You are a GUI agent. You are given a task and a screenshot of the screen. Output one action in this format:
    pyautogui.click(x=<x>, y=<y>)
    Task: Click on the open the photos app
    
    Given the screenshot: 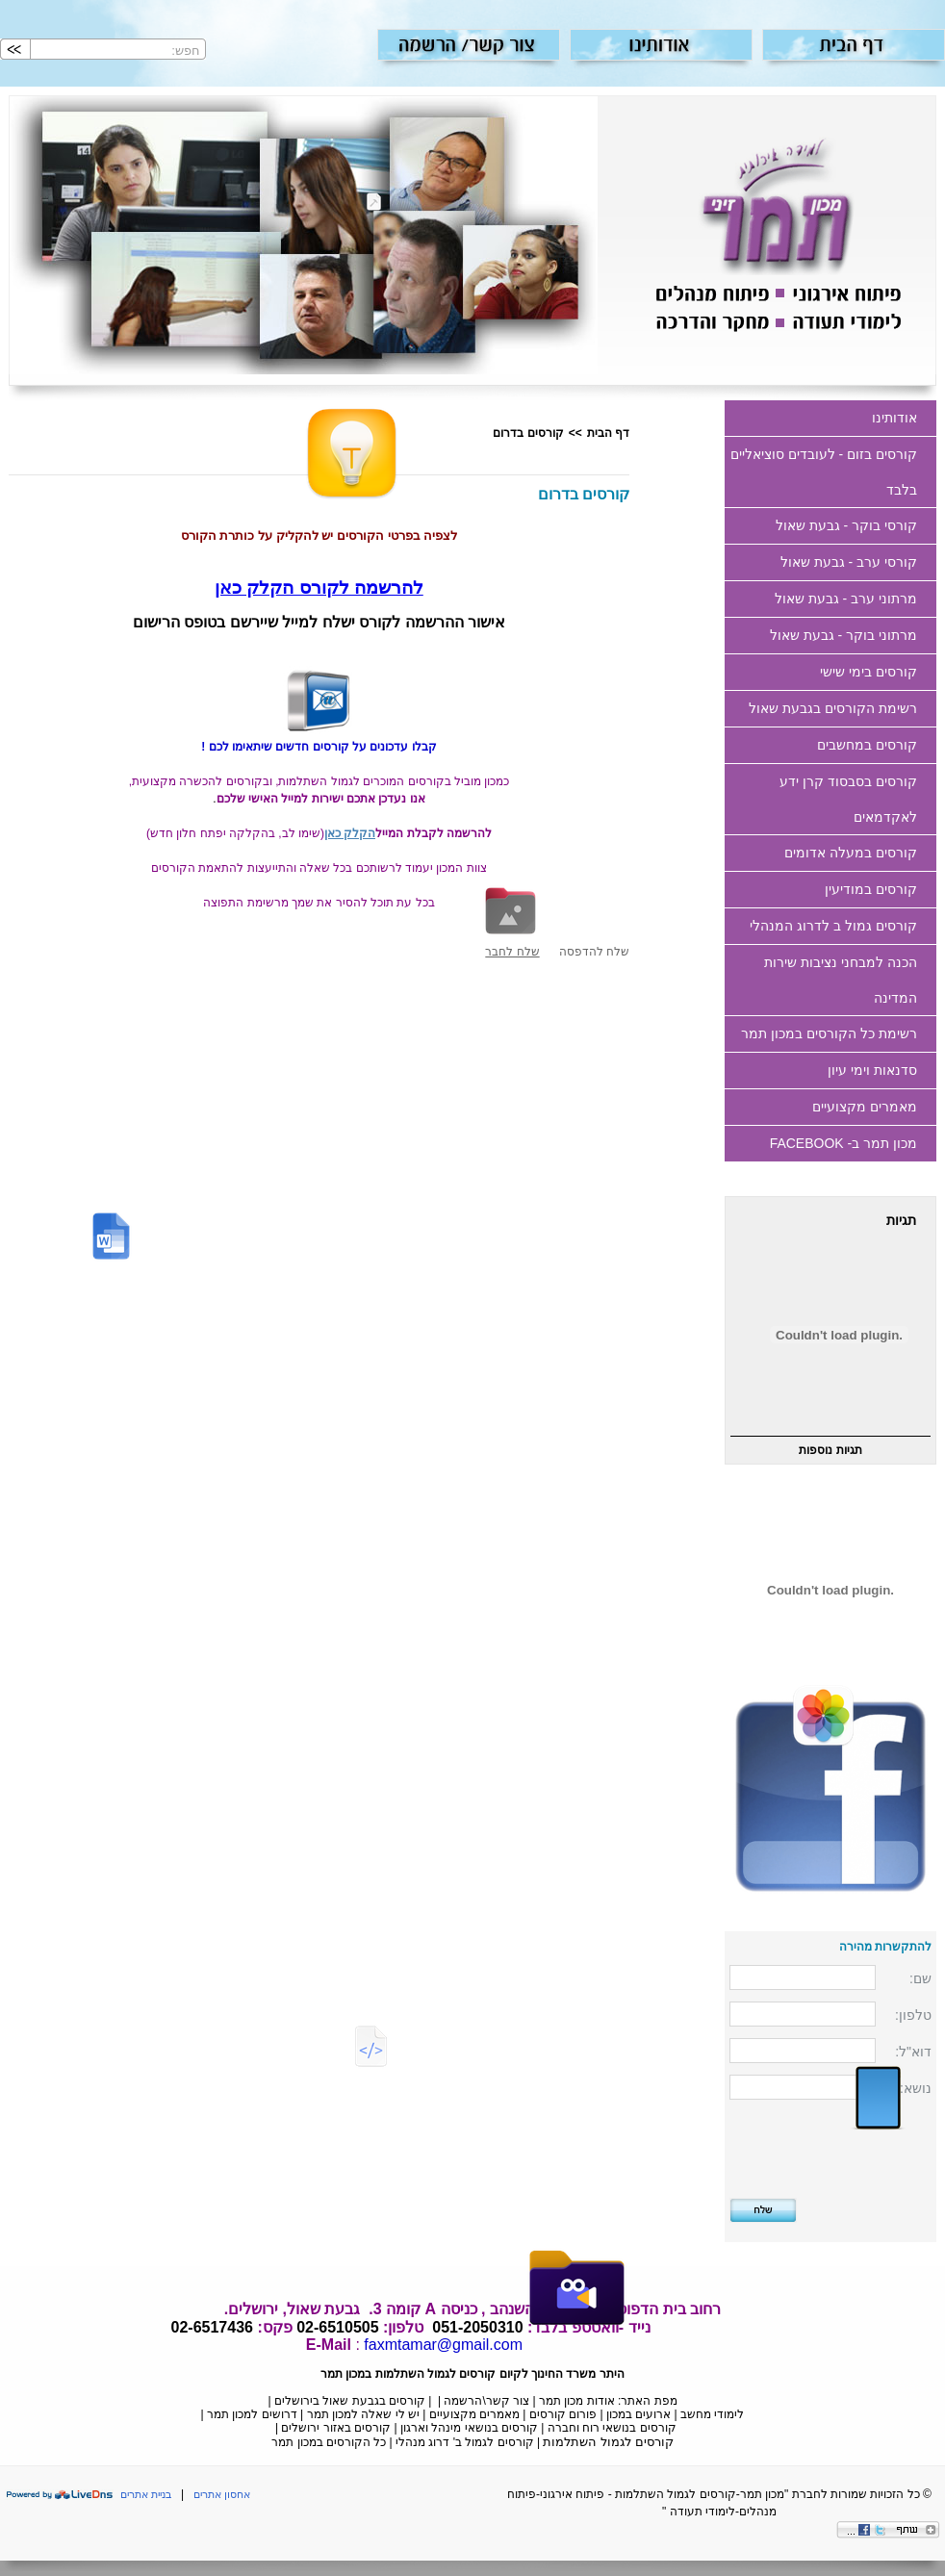 What is the action you would take?
    pyautogui.click(x=823, y=1715)
    